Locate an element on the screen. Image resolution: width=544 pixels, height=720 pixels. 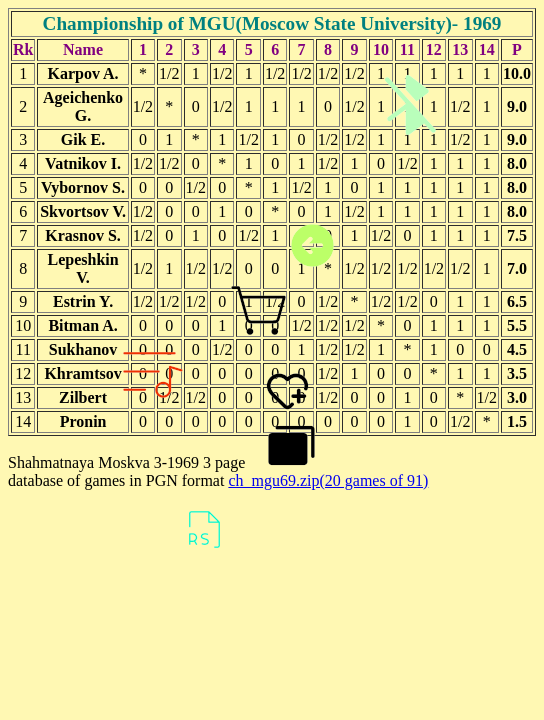
bluetooth is disabled or unavailable is located at coordinates (408, 105).